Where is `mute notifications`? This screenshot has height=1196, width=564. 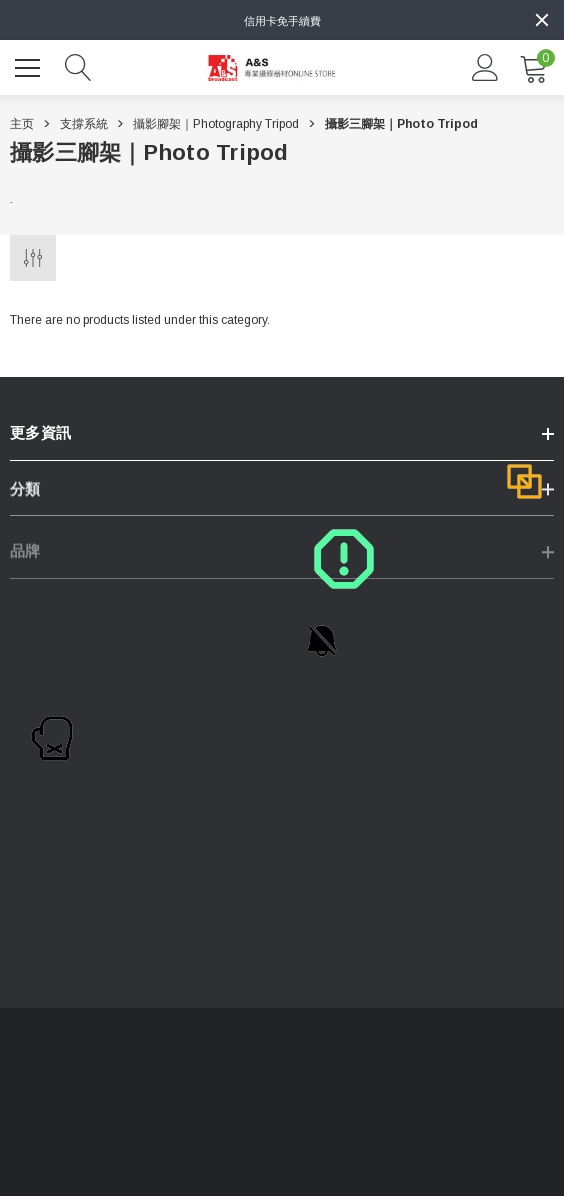
mute notifications is located at coordinates (322, 641).